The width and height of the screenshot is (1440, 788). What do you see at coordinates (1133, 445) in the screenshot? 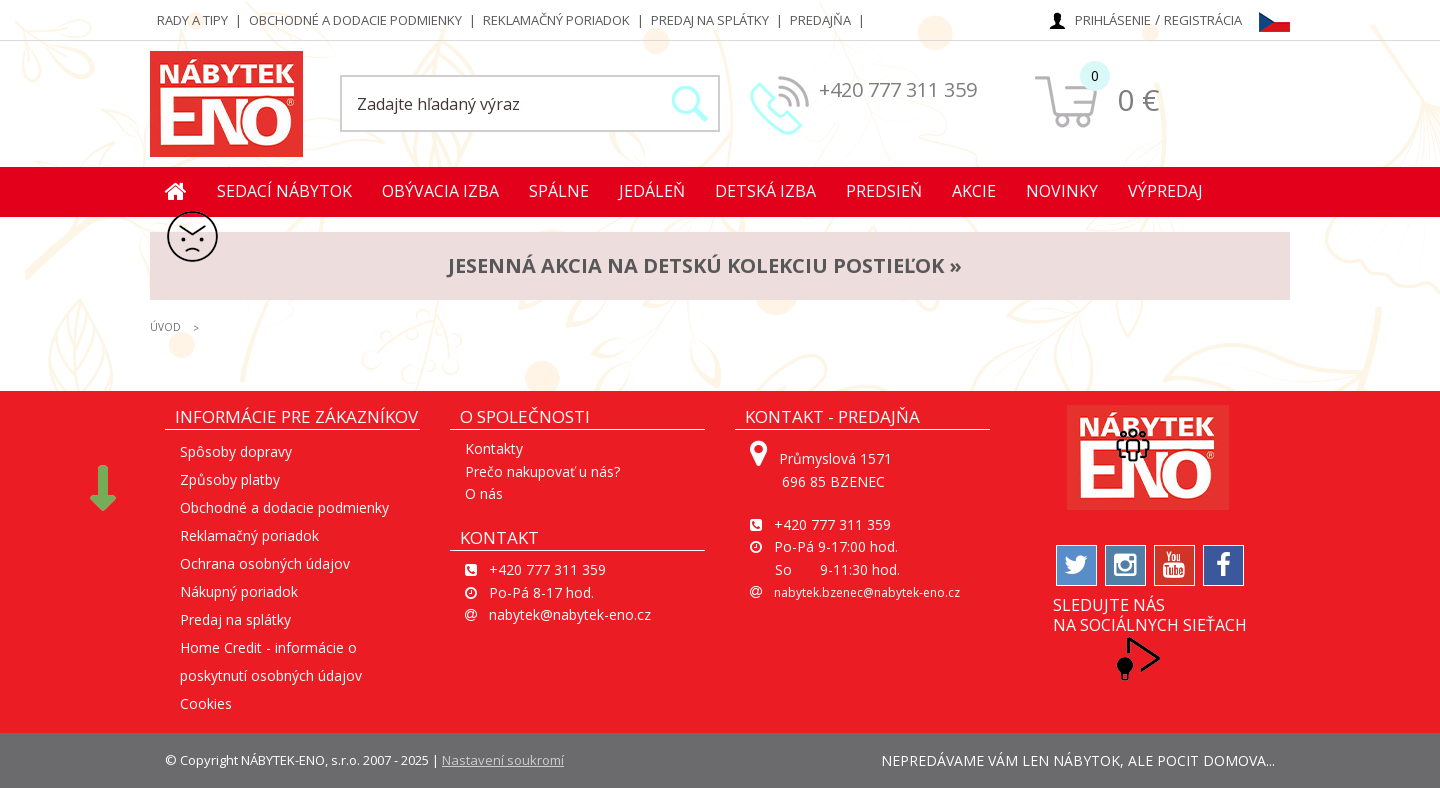
I see `view organization members` at bounding box center [1133, 445].